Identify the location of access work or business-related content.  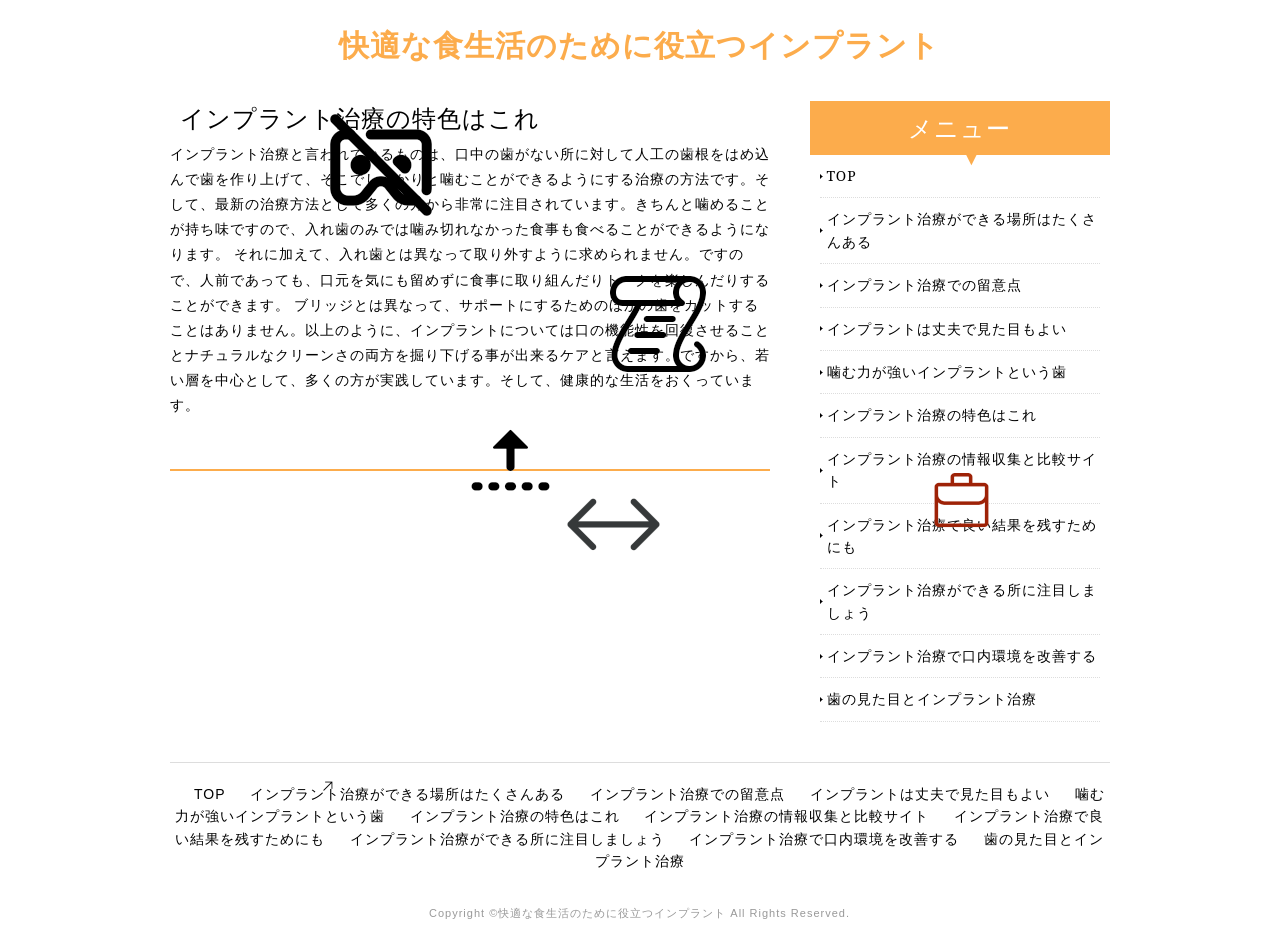
(961, 502).